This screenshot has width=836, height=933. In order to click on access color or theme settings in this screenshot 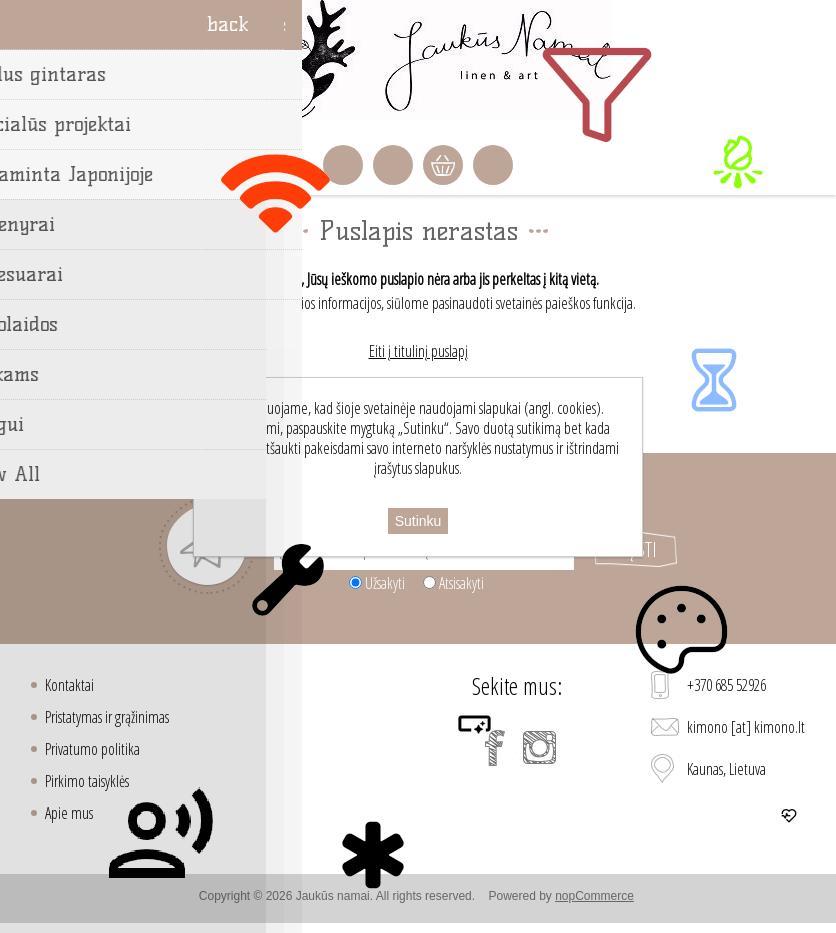, I will do `click(681, 631)`.